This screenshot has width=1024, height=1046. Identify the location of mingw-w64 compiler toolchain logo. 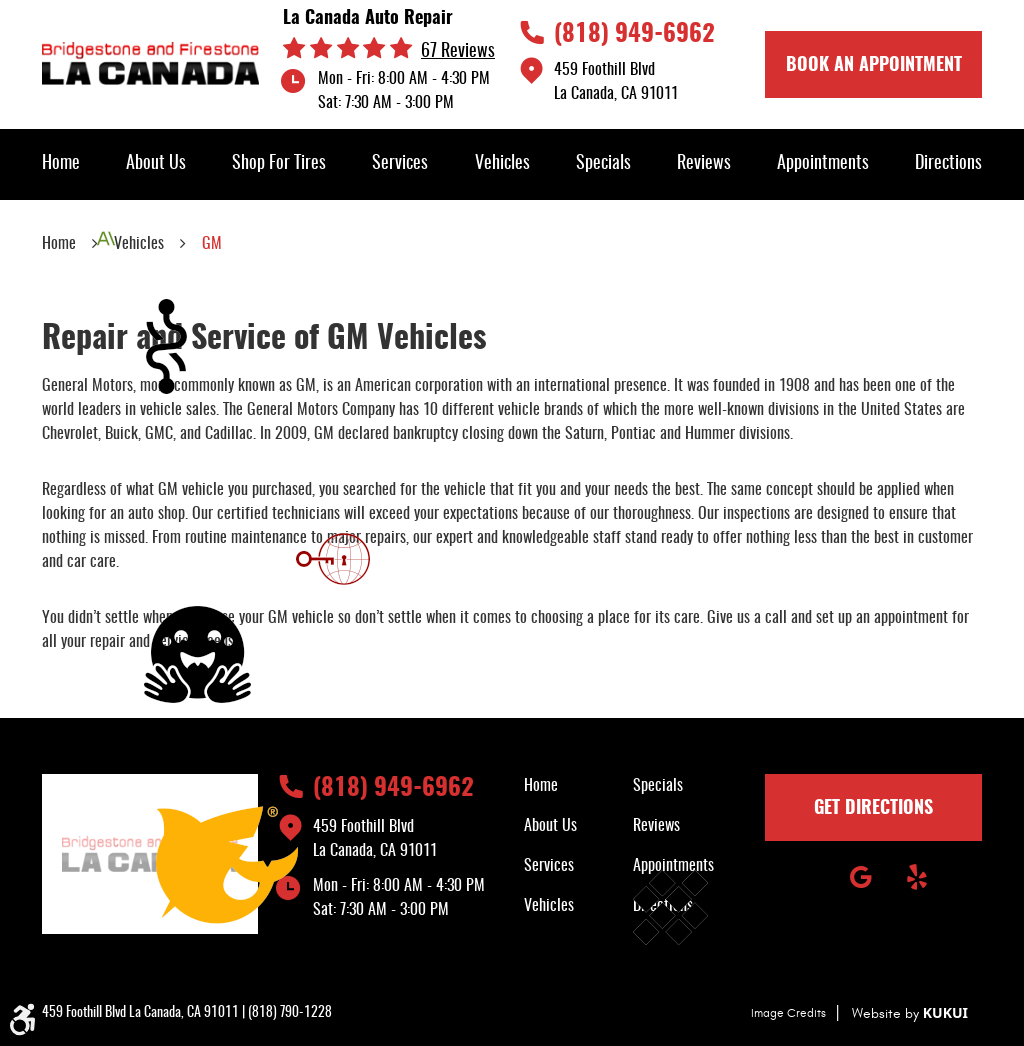
(670, 907).